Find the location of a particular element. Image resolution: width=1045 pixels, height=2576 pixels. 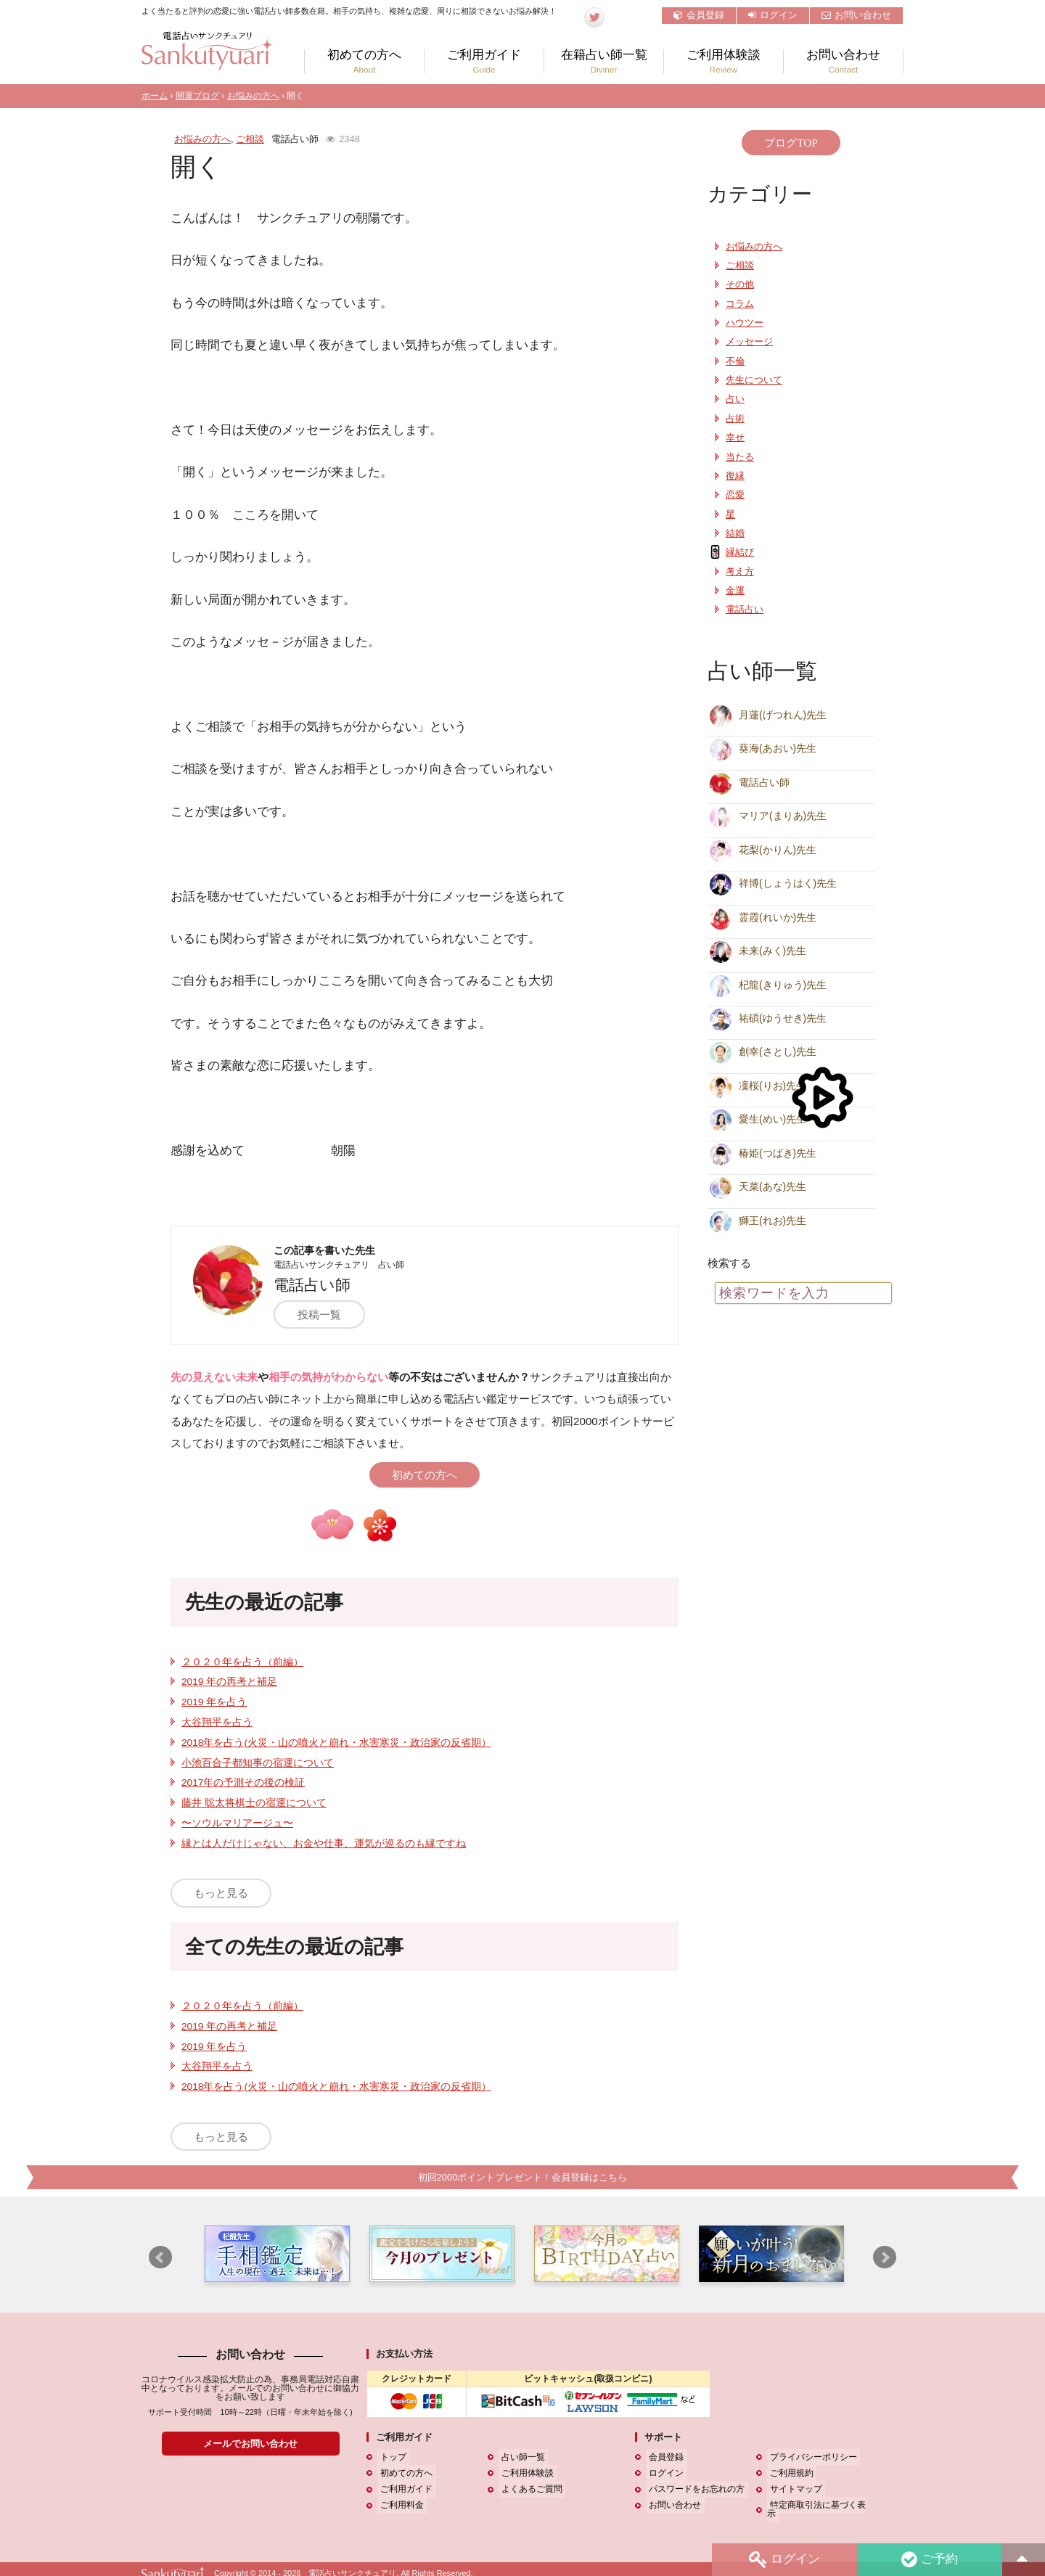

access remote control settings is located at coordinates (715, 551).